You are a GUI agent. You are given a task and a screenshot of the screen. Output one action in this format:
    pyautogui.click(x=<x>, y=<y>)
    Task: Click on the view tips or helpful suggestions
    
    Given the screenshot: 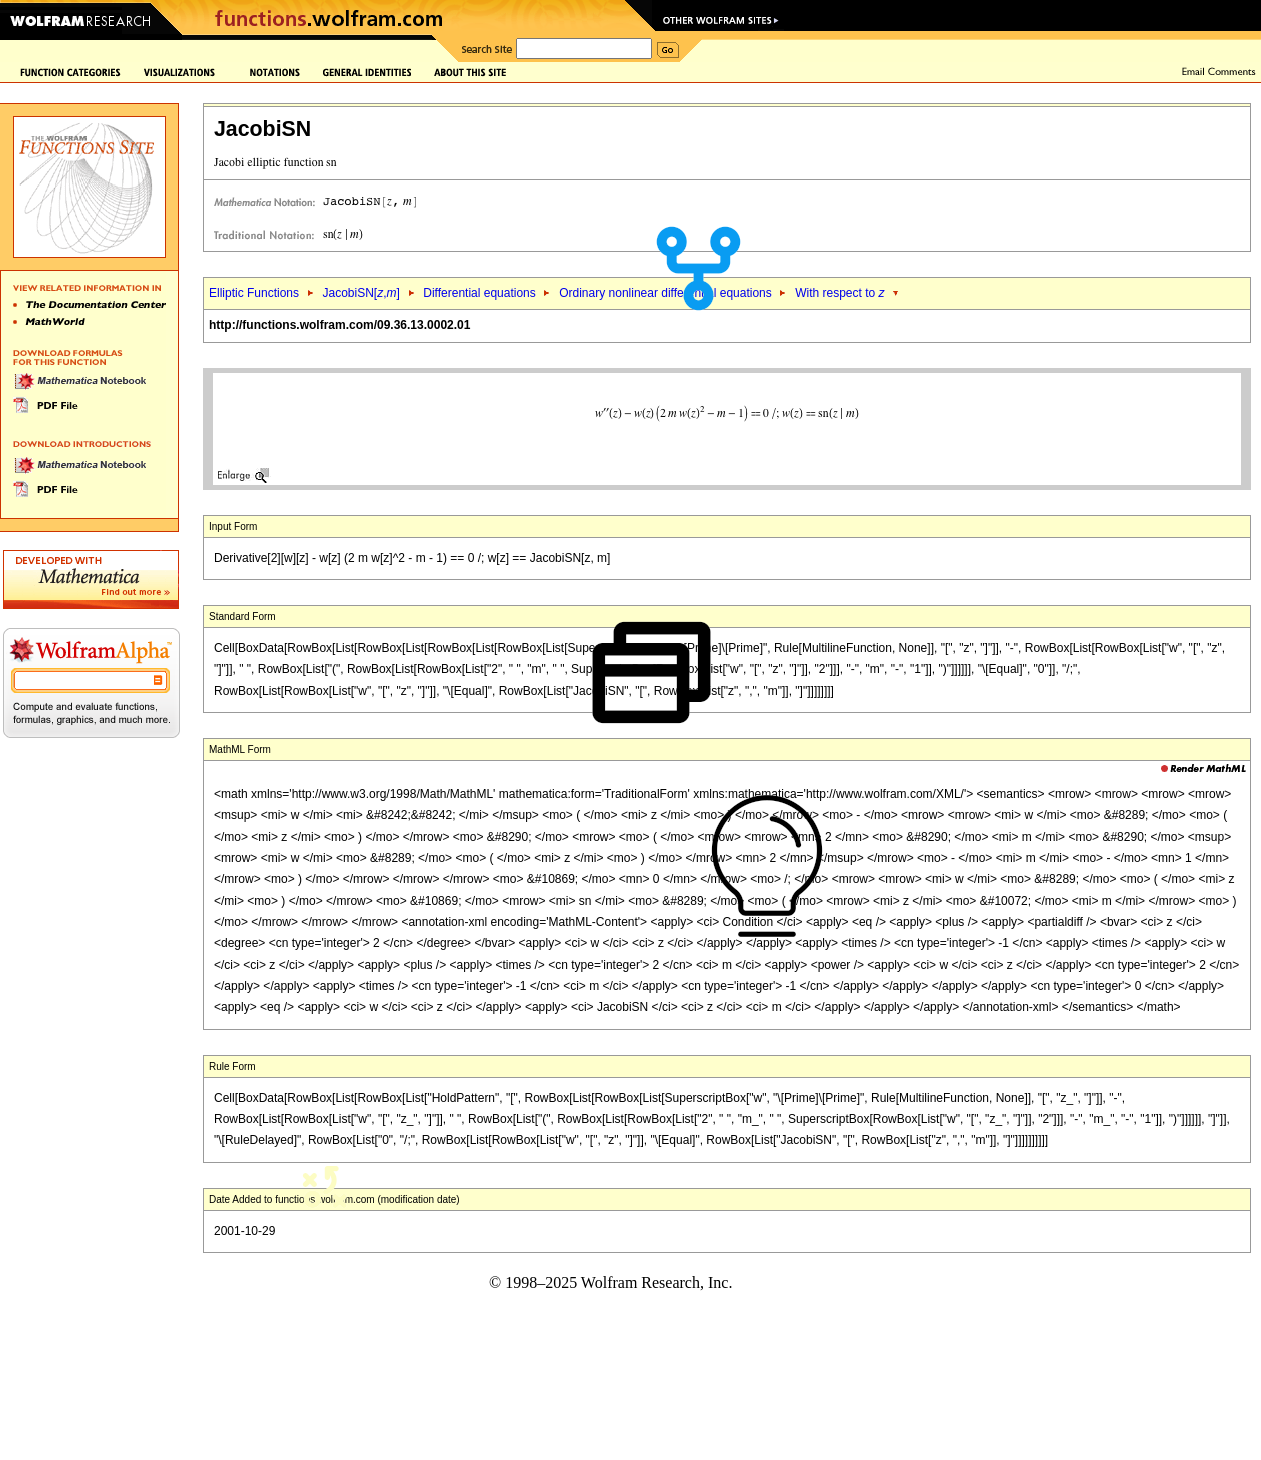 What is the action you would take?
    pyautogui.click(x=767, y=866)
    